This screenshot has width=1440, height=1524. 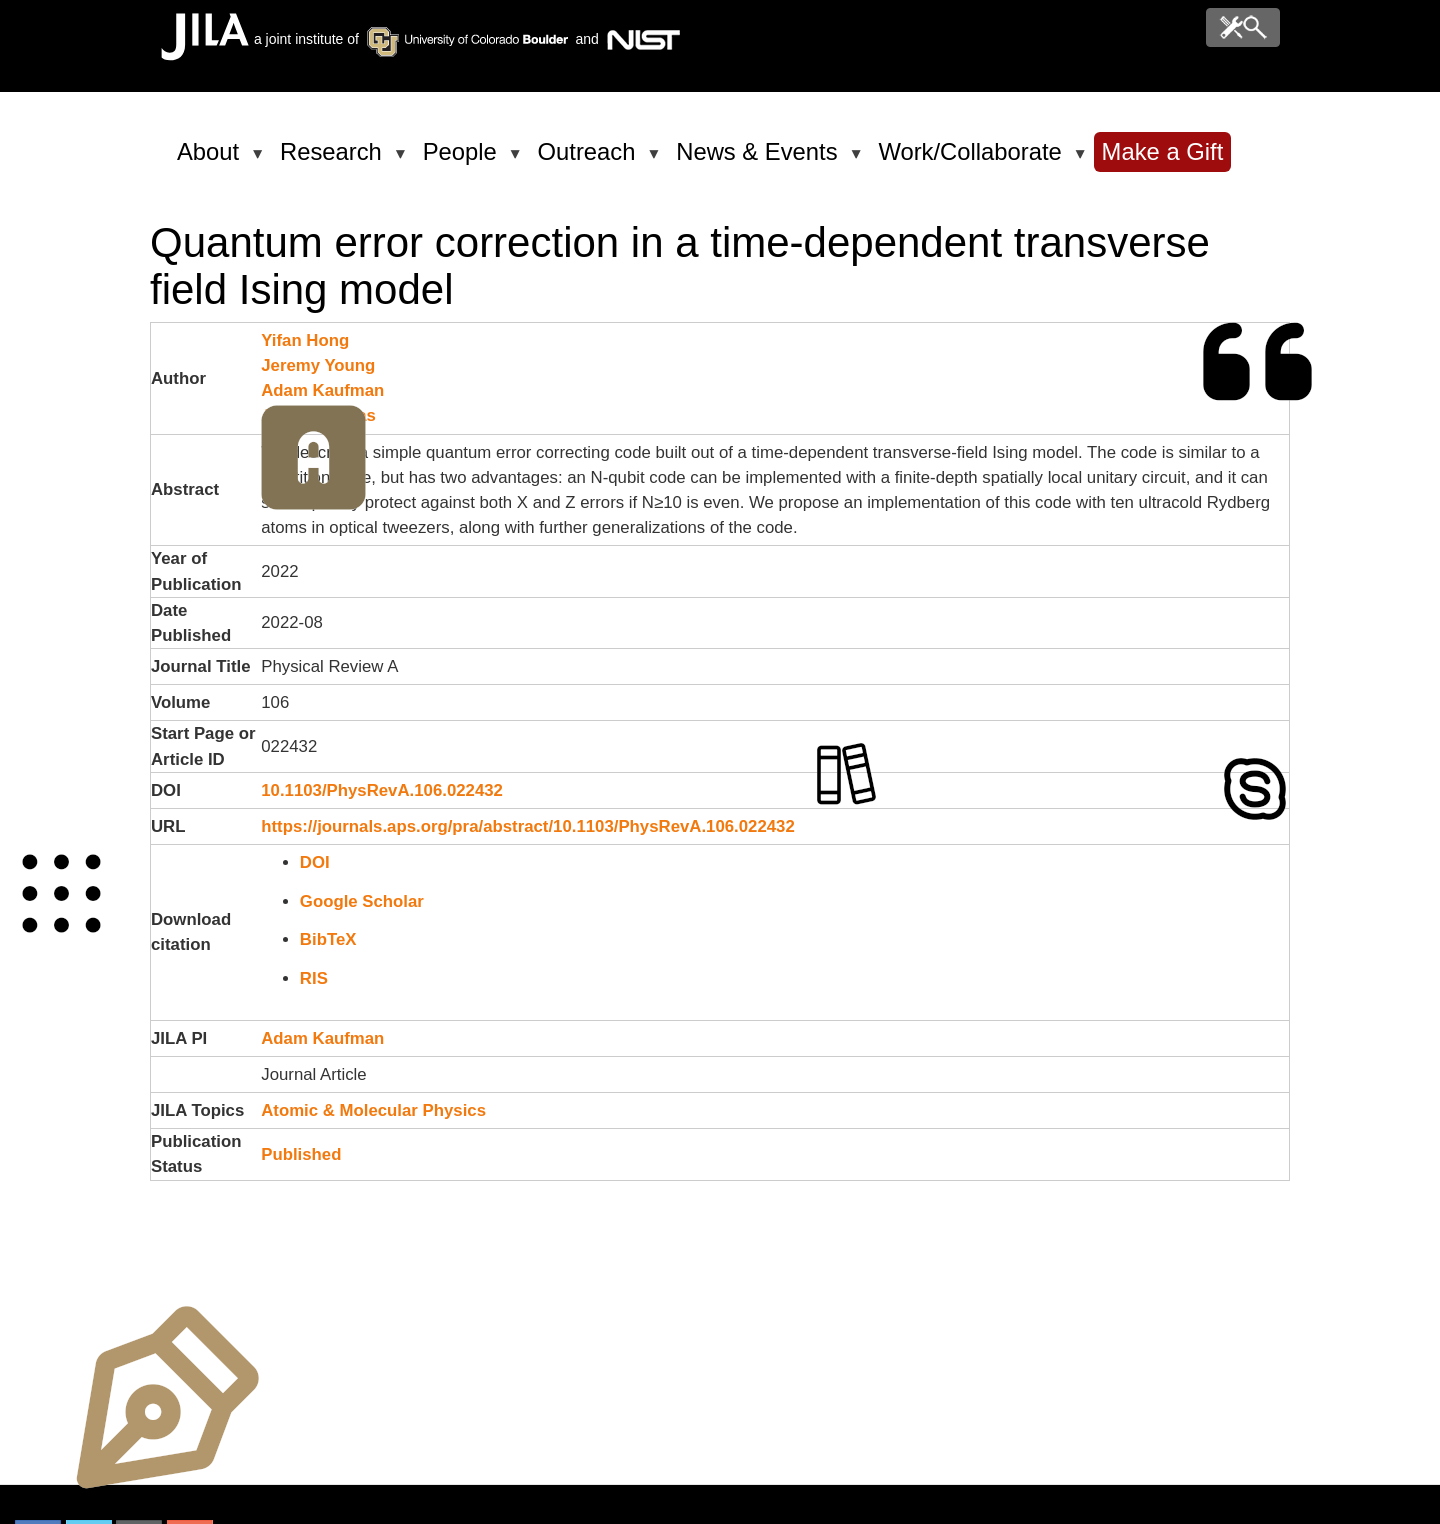 What do you see at coordinates (61, 893) in the screenshot?
I see `open app grid or launcher` at bounding box center [61, 893].